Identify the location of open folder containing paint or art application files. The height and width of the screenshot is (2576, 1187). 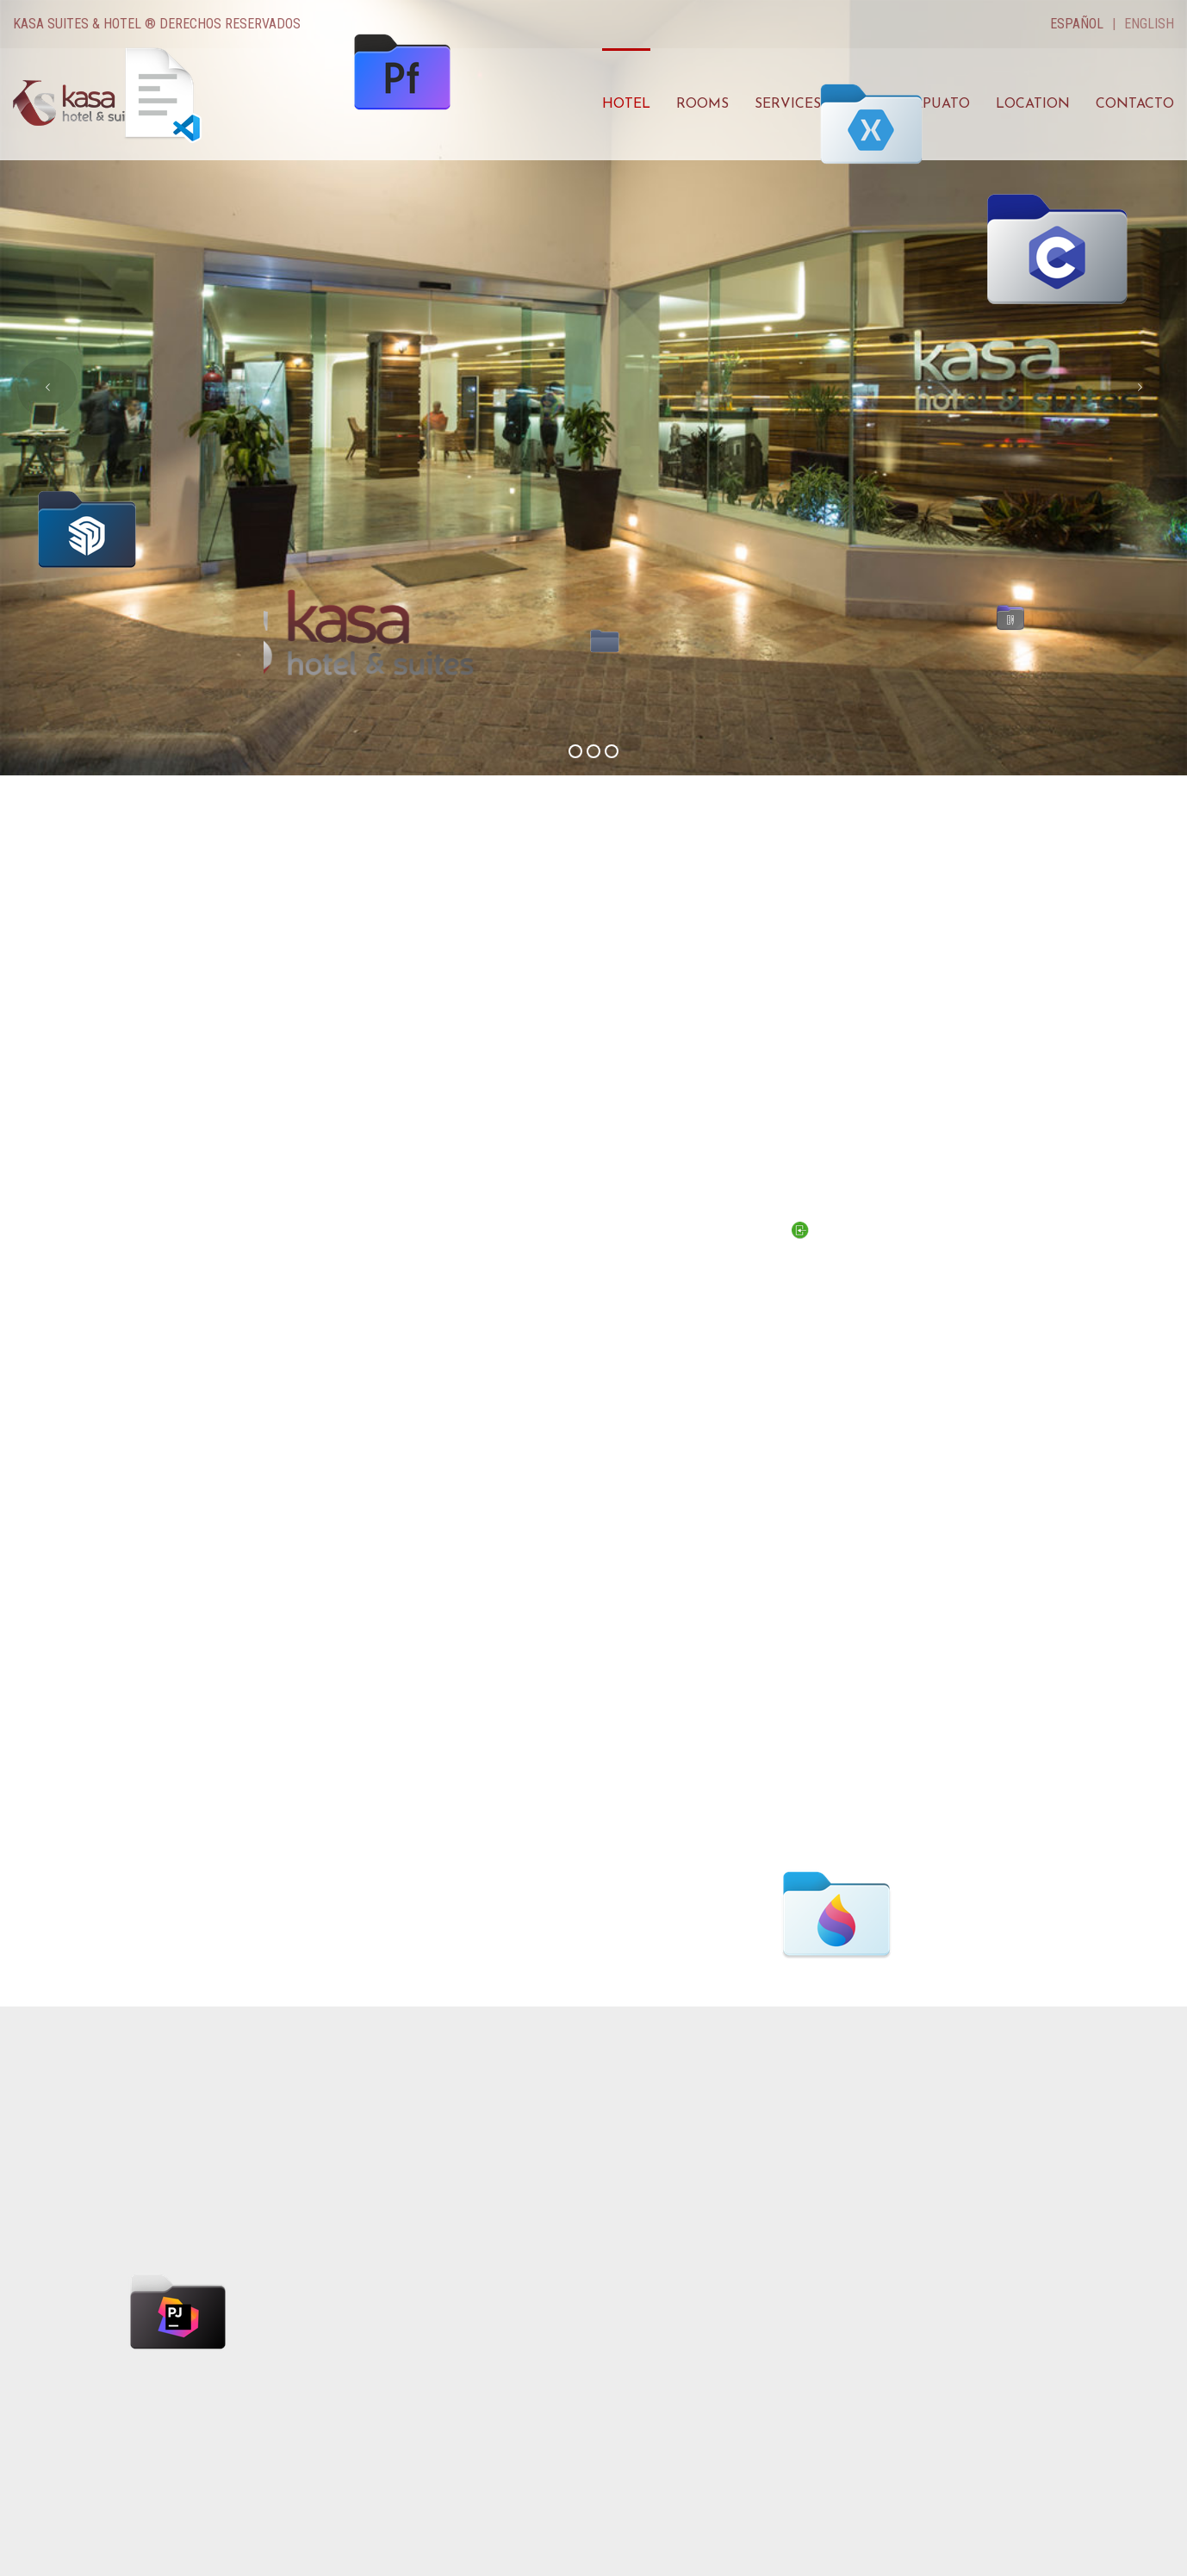
(836, 1916).